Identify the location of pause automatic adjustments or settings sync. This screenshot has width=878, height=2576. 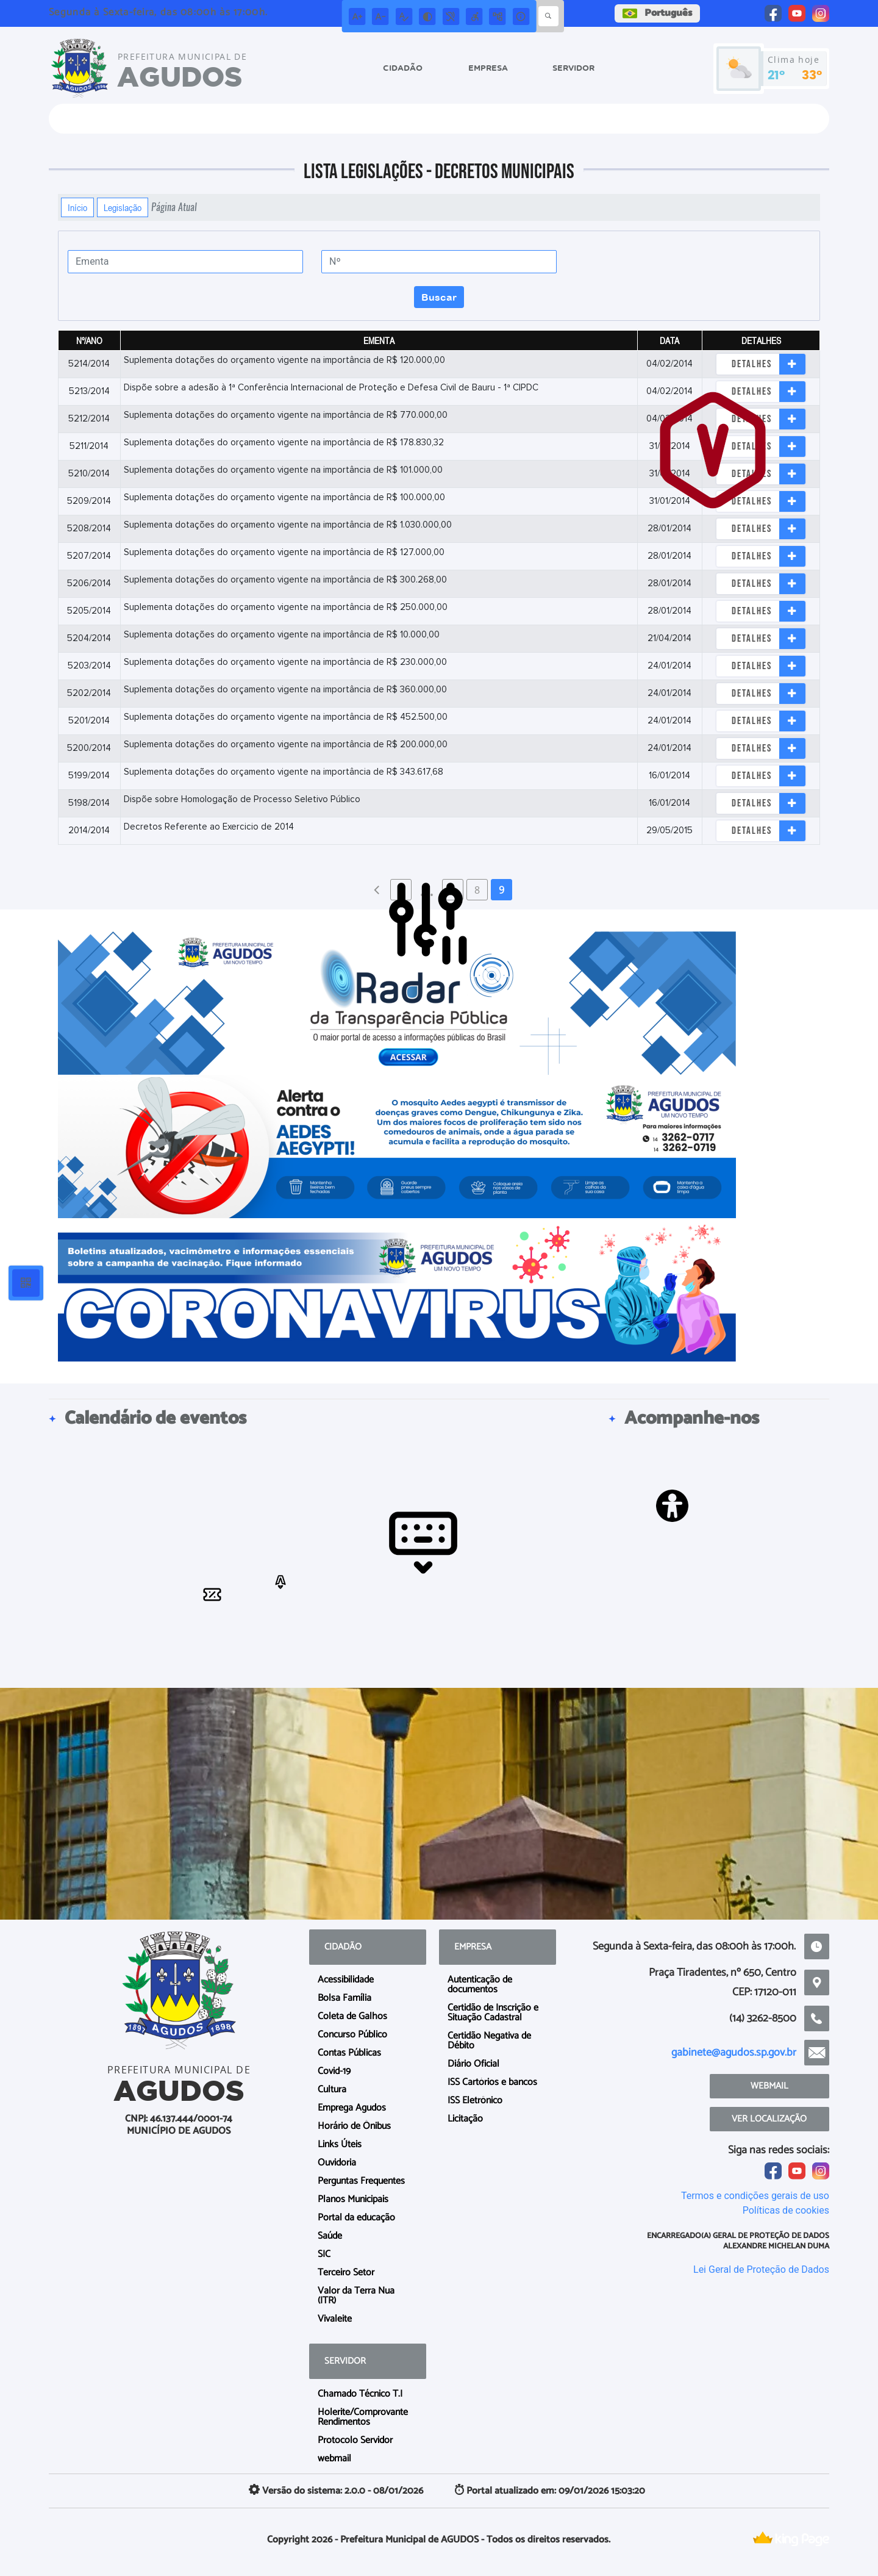
(426, 919).